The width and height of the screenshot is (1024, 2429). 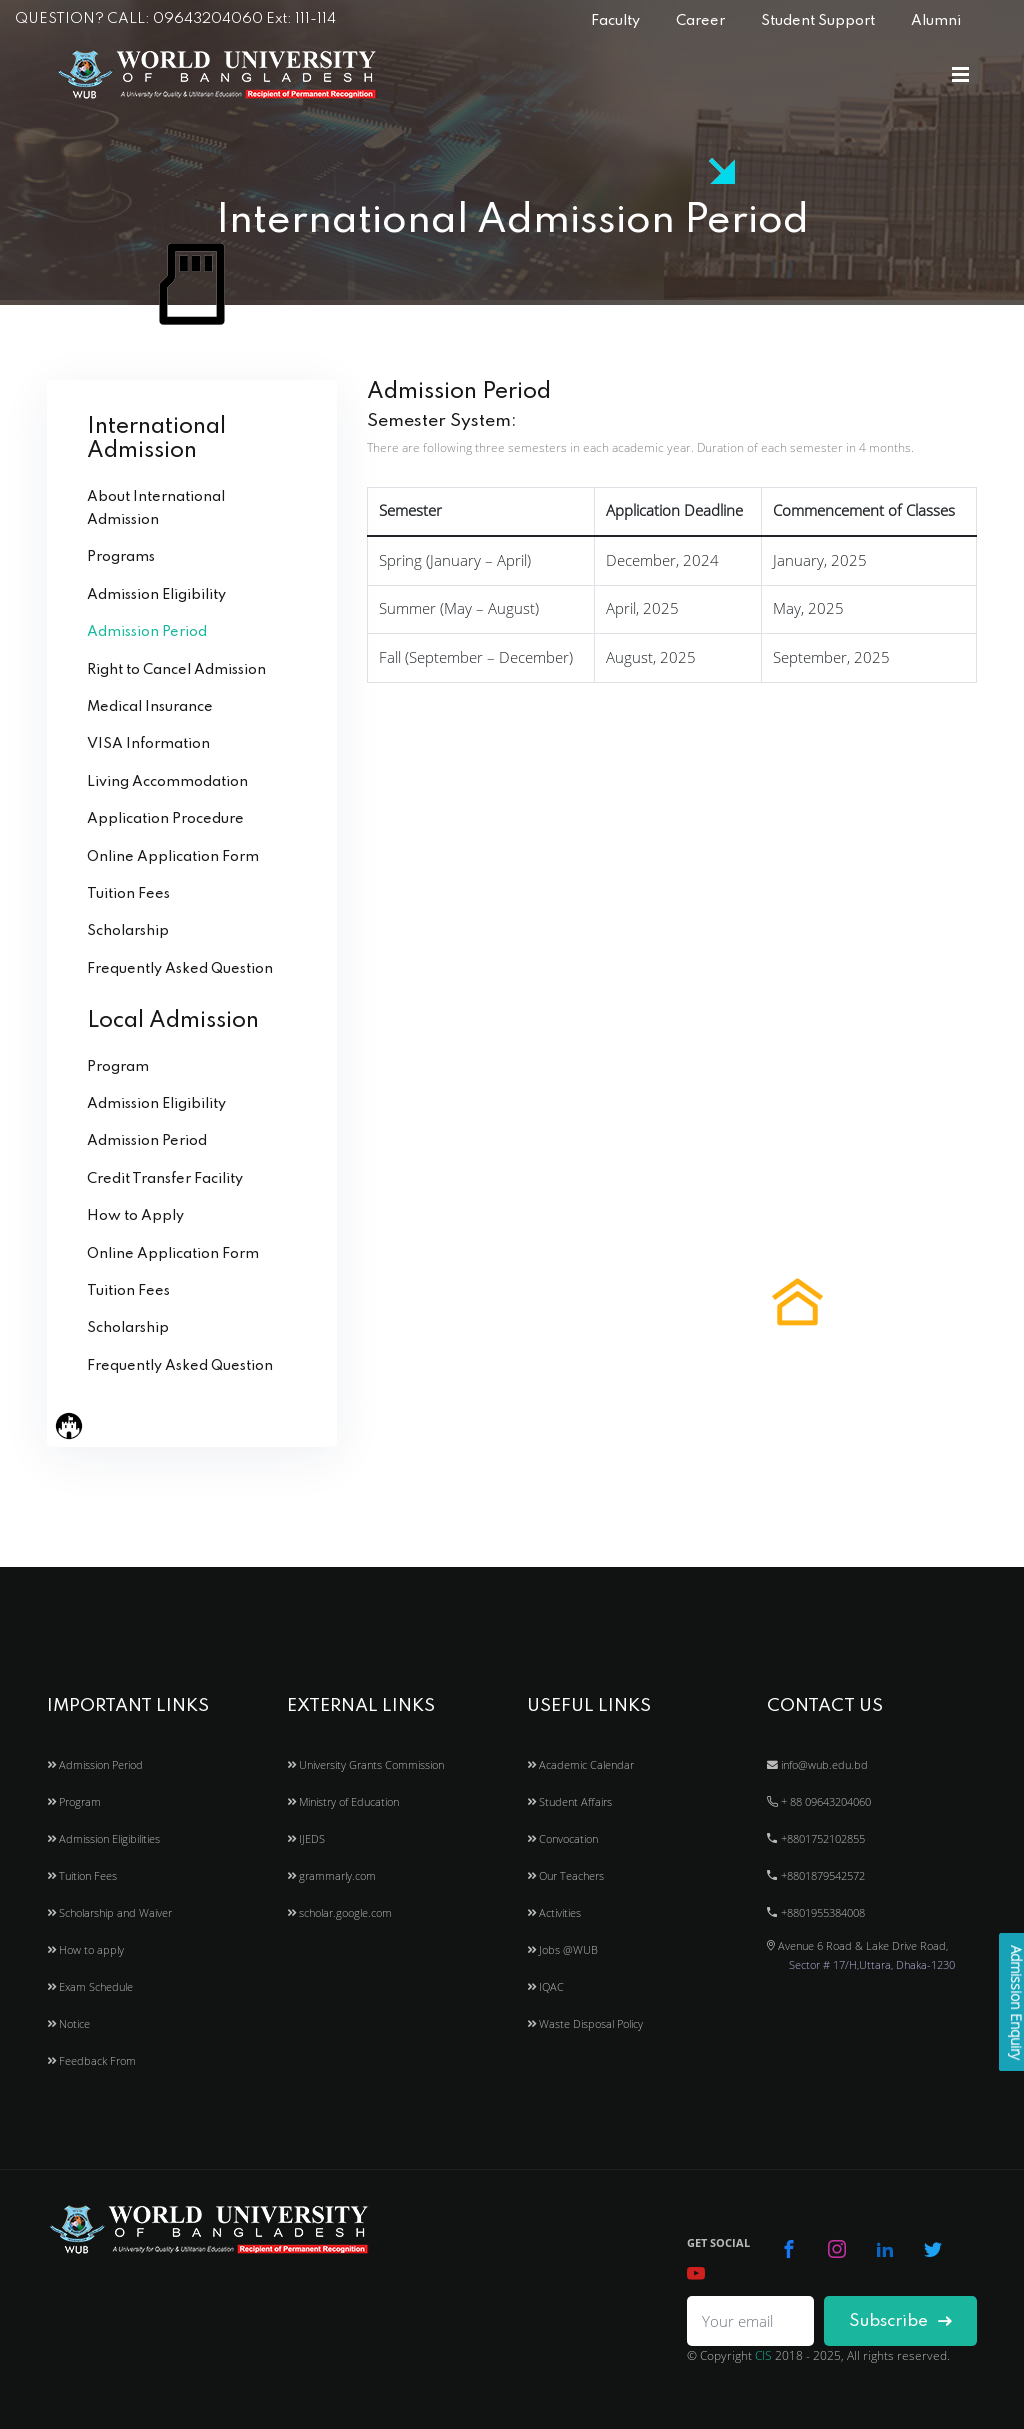 I want to click on navigate to home screen, so click(x=797, y=1302).